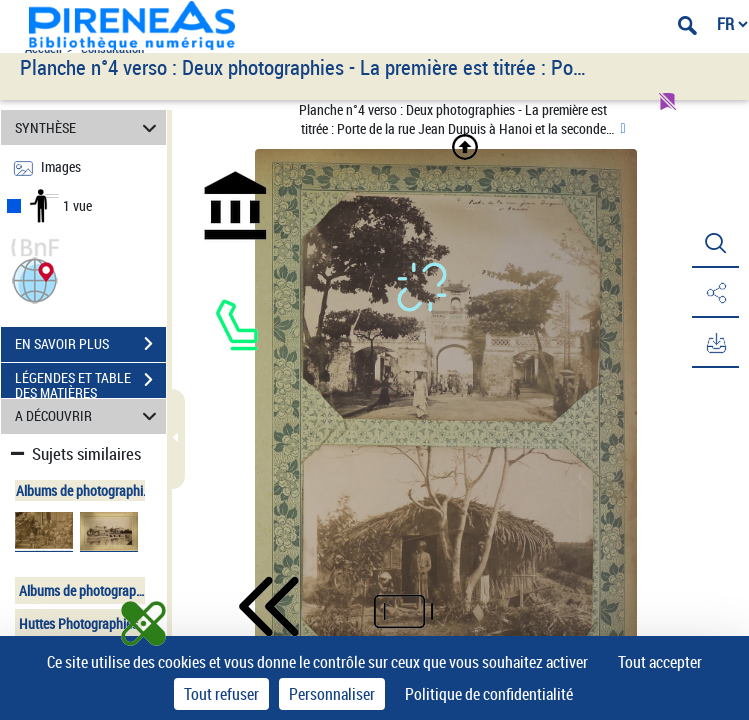  What do you see at coordinates (667, 101) in the screenshot?
I see `remove from bookmarks` at bounding box center [667, 101].